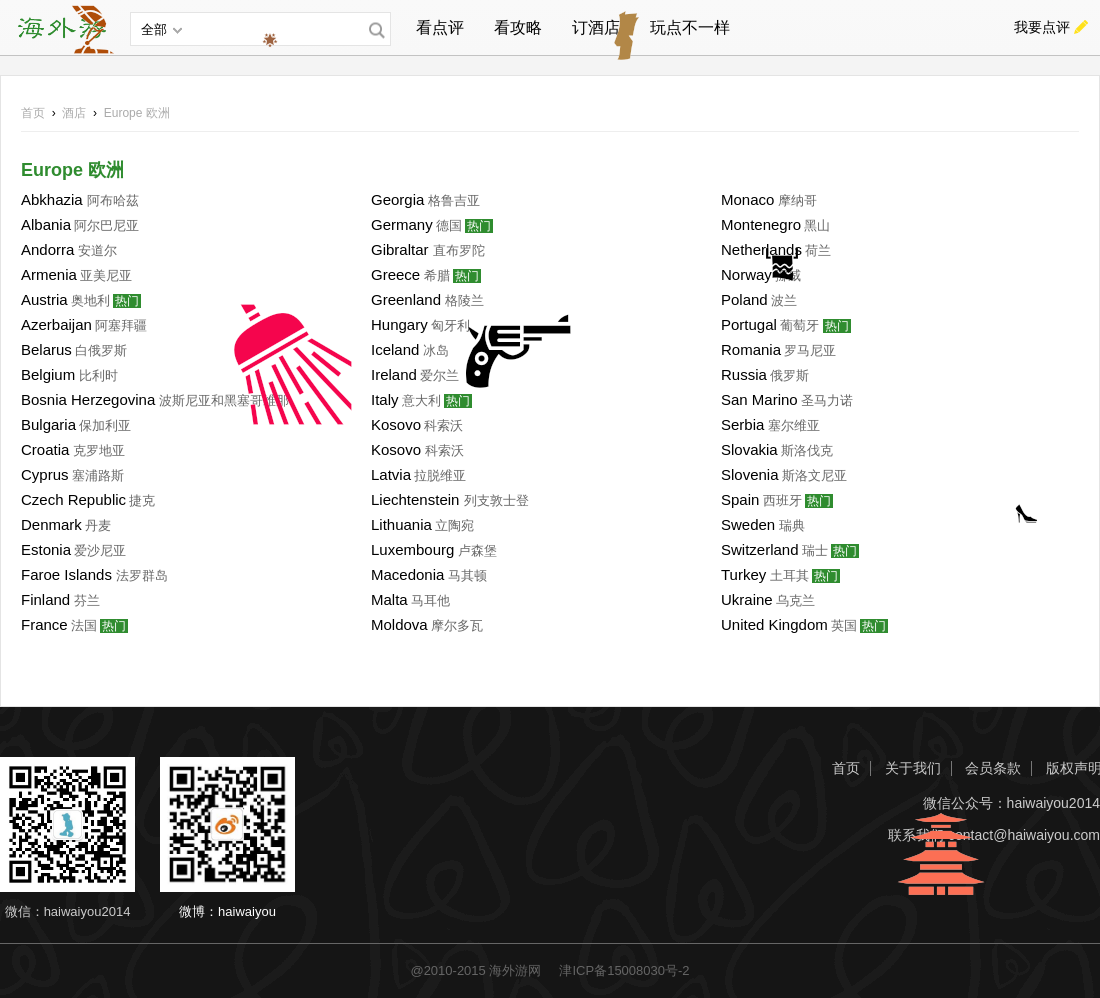 The width and height of the screenshot is (1100, 998). What do you see at coordinates (270, 40) in the screenshot?
I see `view star formation or constellation pattern` at bounding box center [270, 40].